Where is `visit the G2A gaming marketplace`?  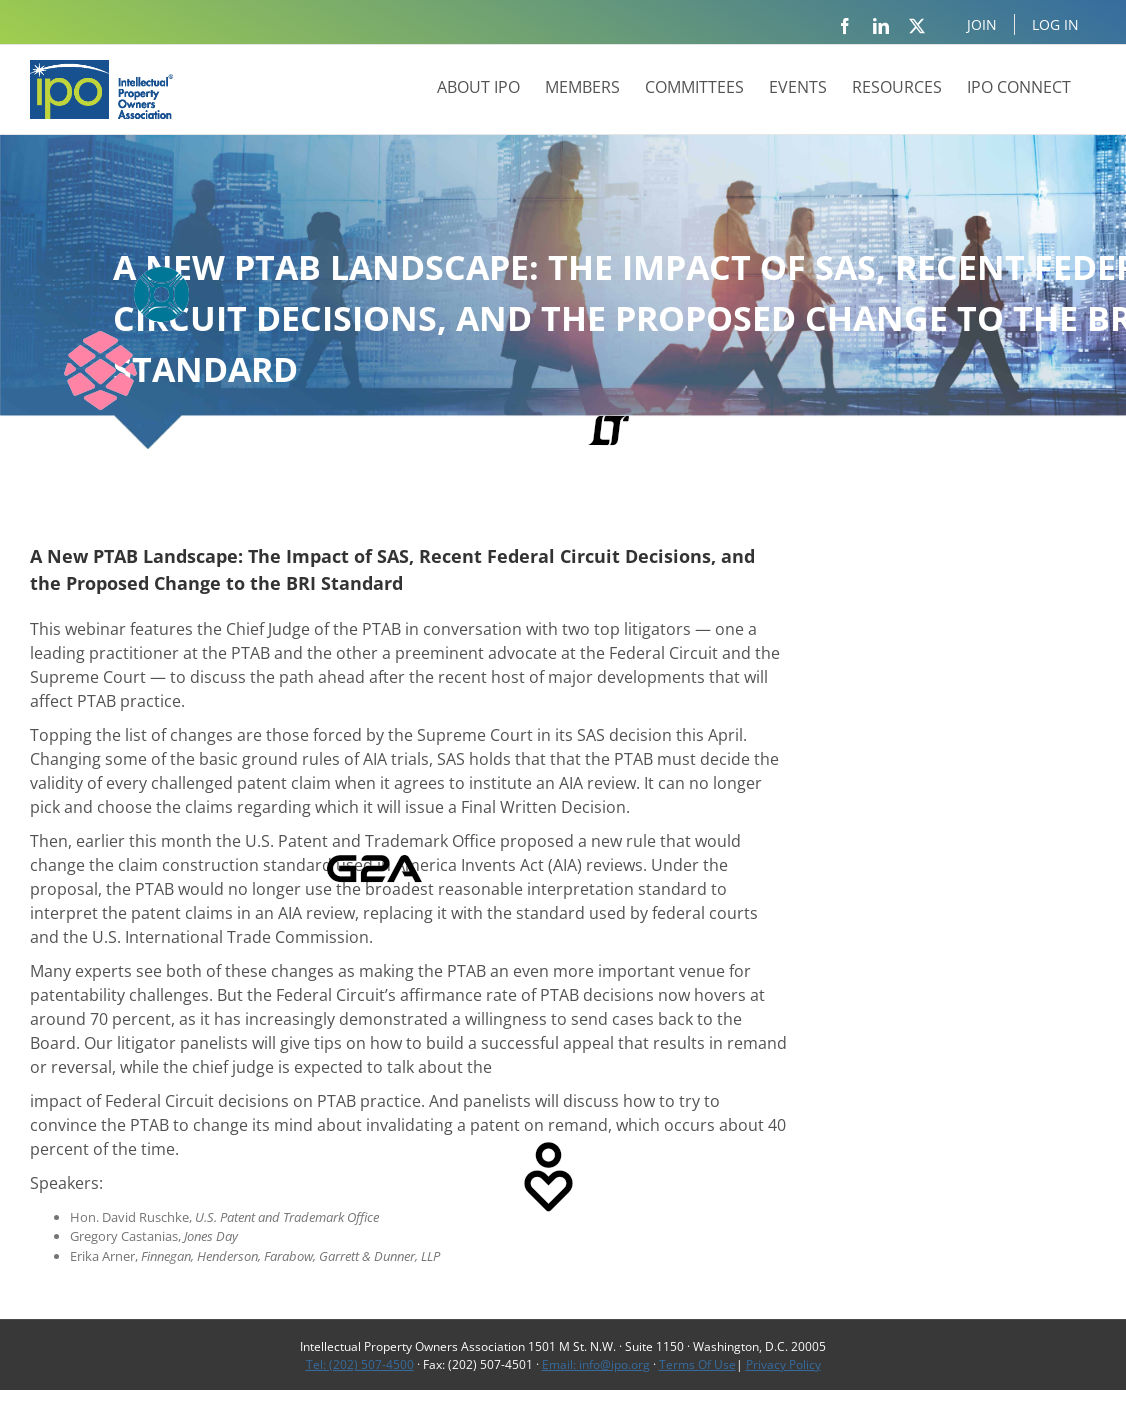 visit the G2A gaming marketplace is located at coordinates (374, 868).